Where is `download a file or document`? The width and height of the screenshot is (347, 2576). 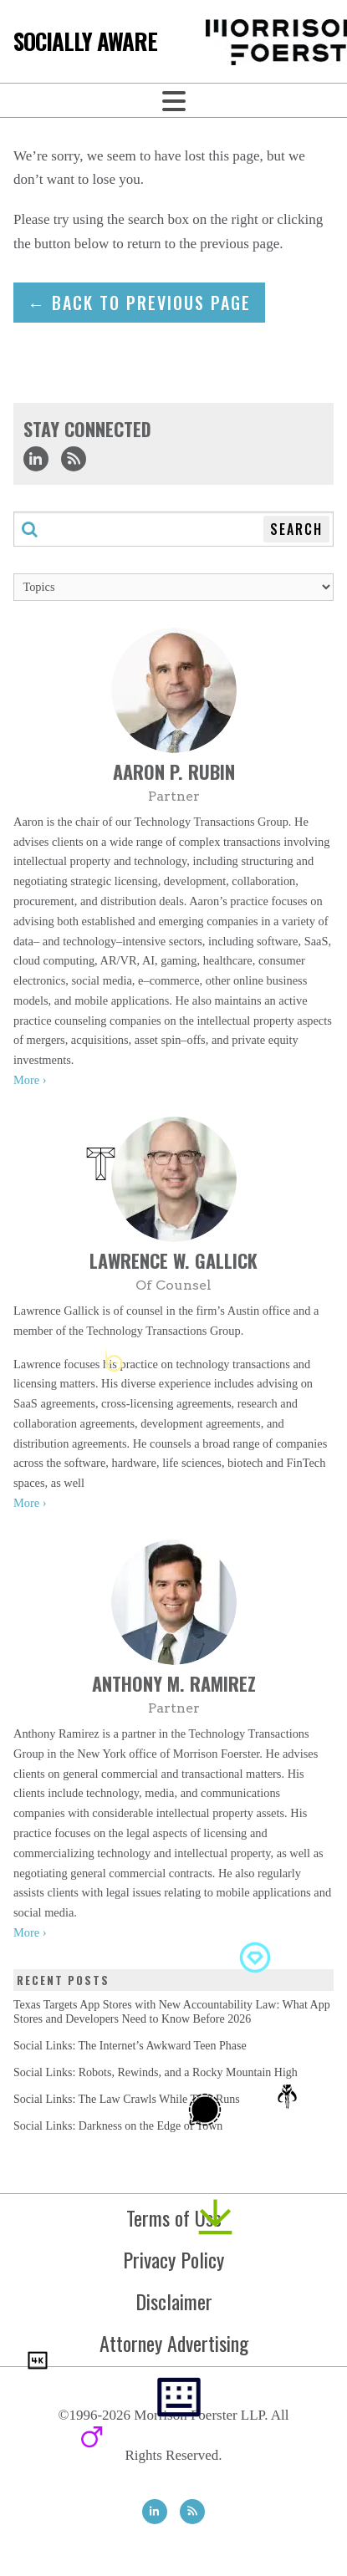
download a file or document is located at coordinates (215, 2217).